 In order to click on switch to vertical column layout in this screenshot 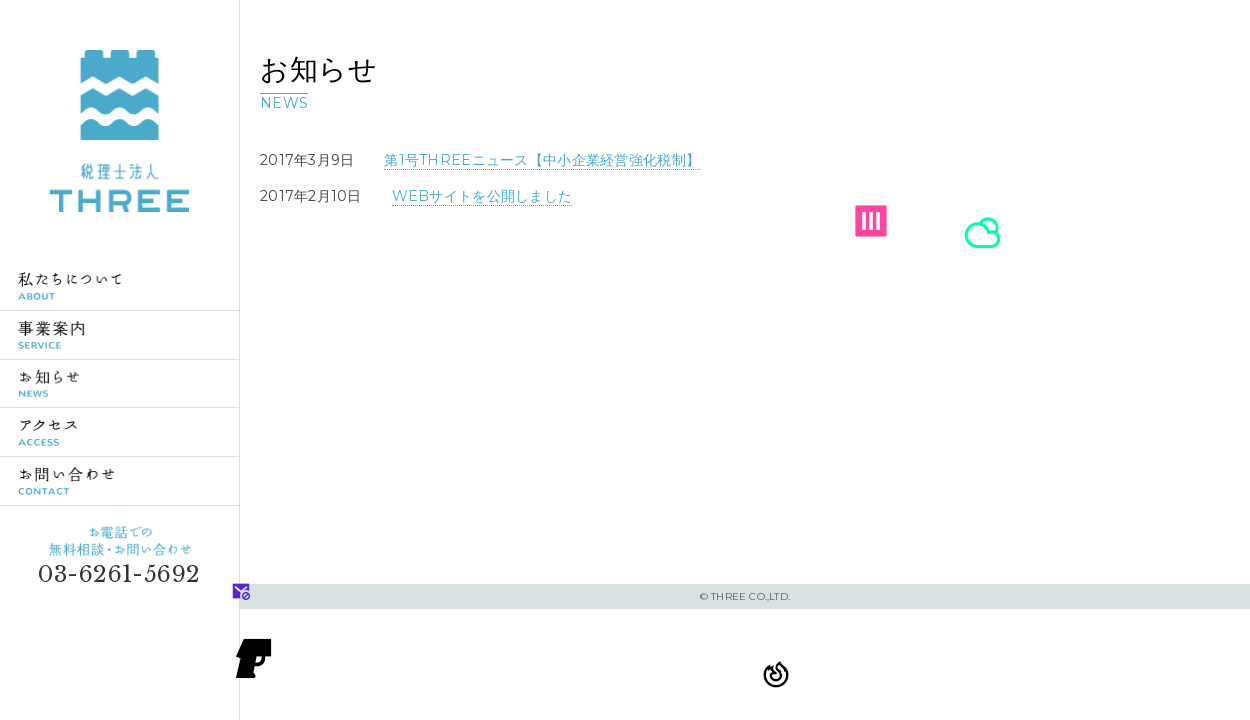, I will do `click(871, 221)`.